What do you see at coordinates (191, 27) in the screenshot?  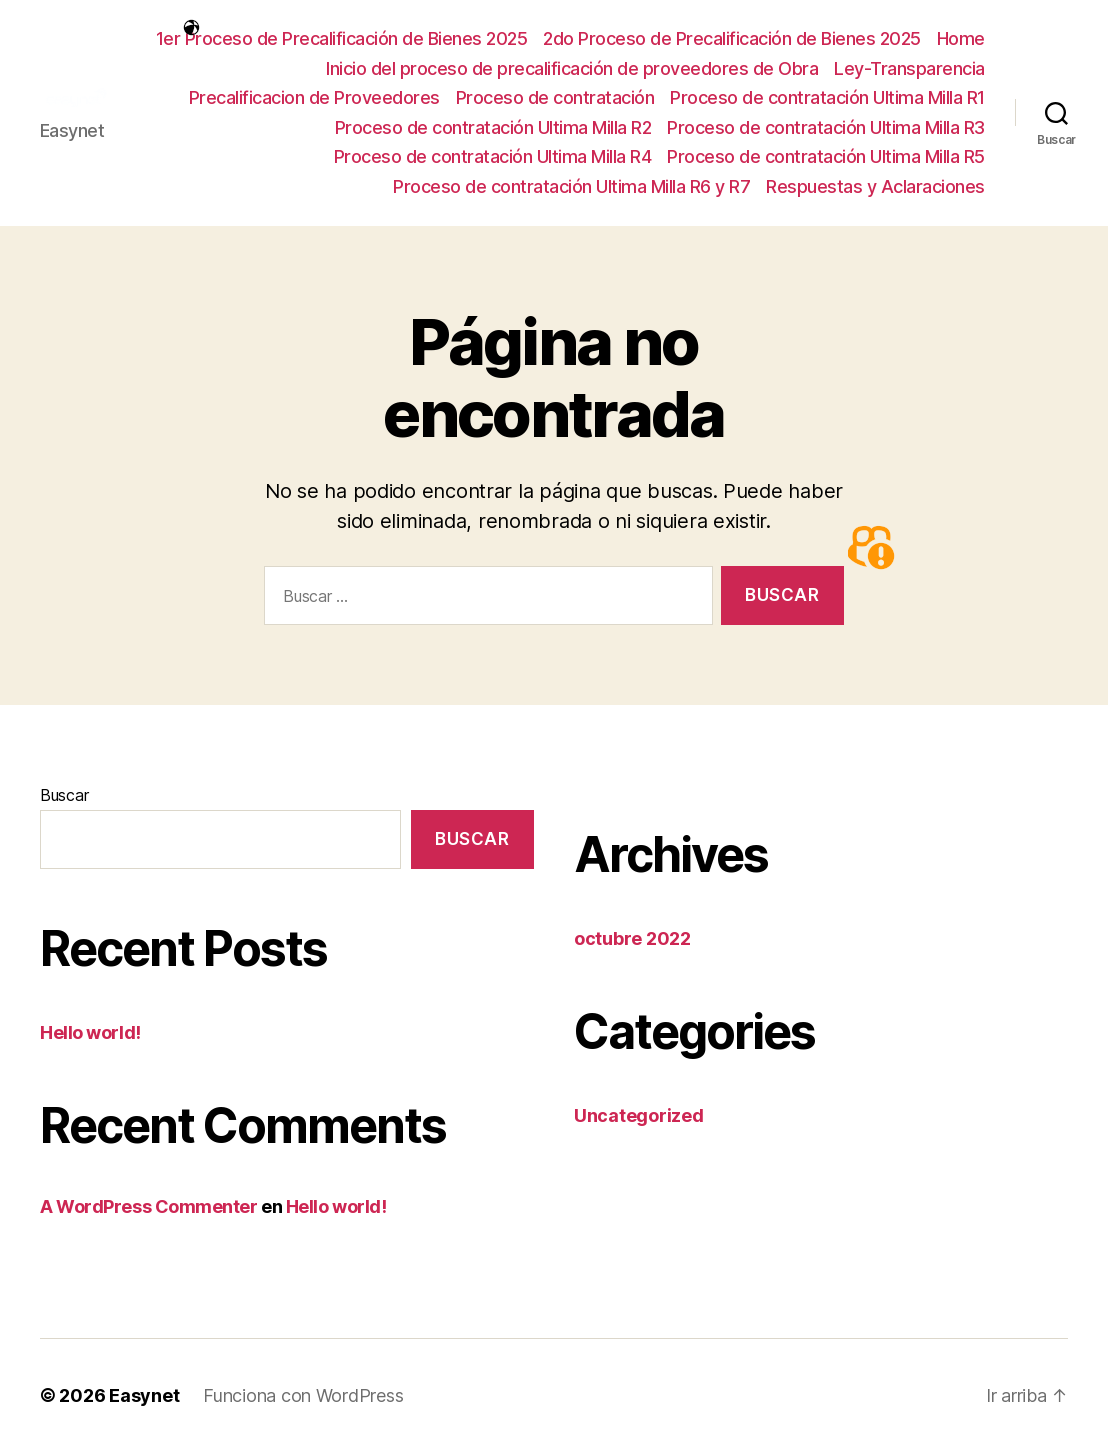 I see `access games or entertainment features` at bounding box center [191, 27].